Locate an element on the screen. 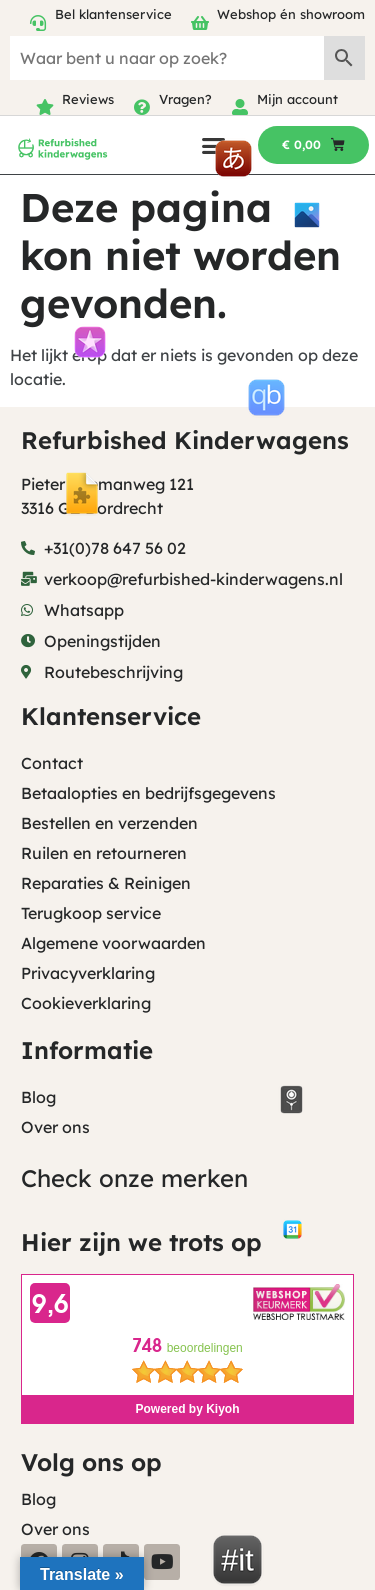 The width and height of the screenshot is (375, 1590). open hashit, a file hashing utility app is located at coordinates (237, 1559).